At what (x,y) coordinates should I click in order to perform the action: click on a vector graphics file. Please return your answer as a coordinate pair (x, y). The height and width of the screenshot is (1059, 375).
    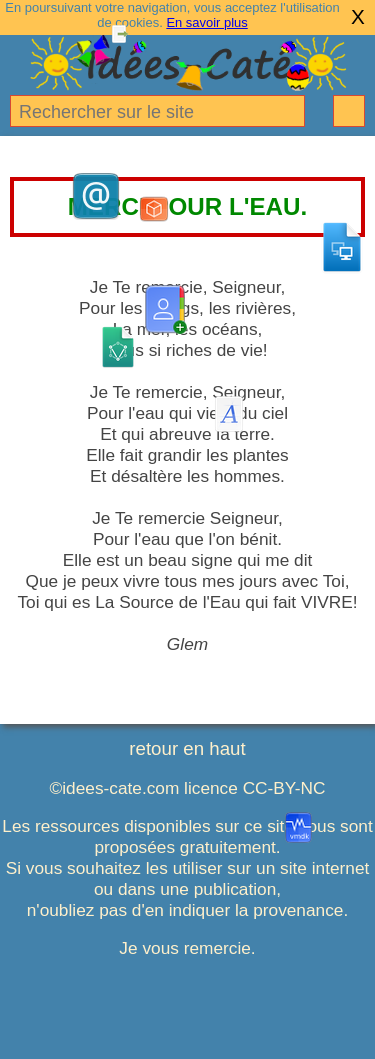
    Looking at the image, I should click on (118, 347).